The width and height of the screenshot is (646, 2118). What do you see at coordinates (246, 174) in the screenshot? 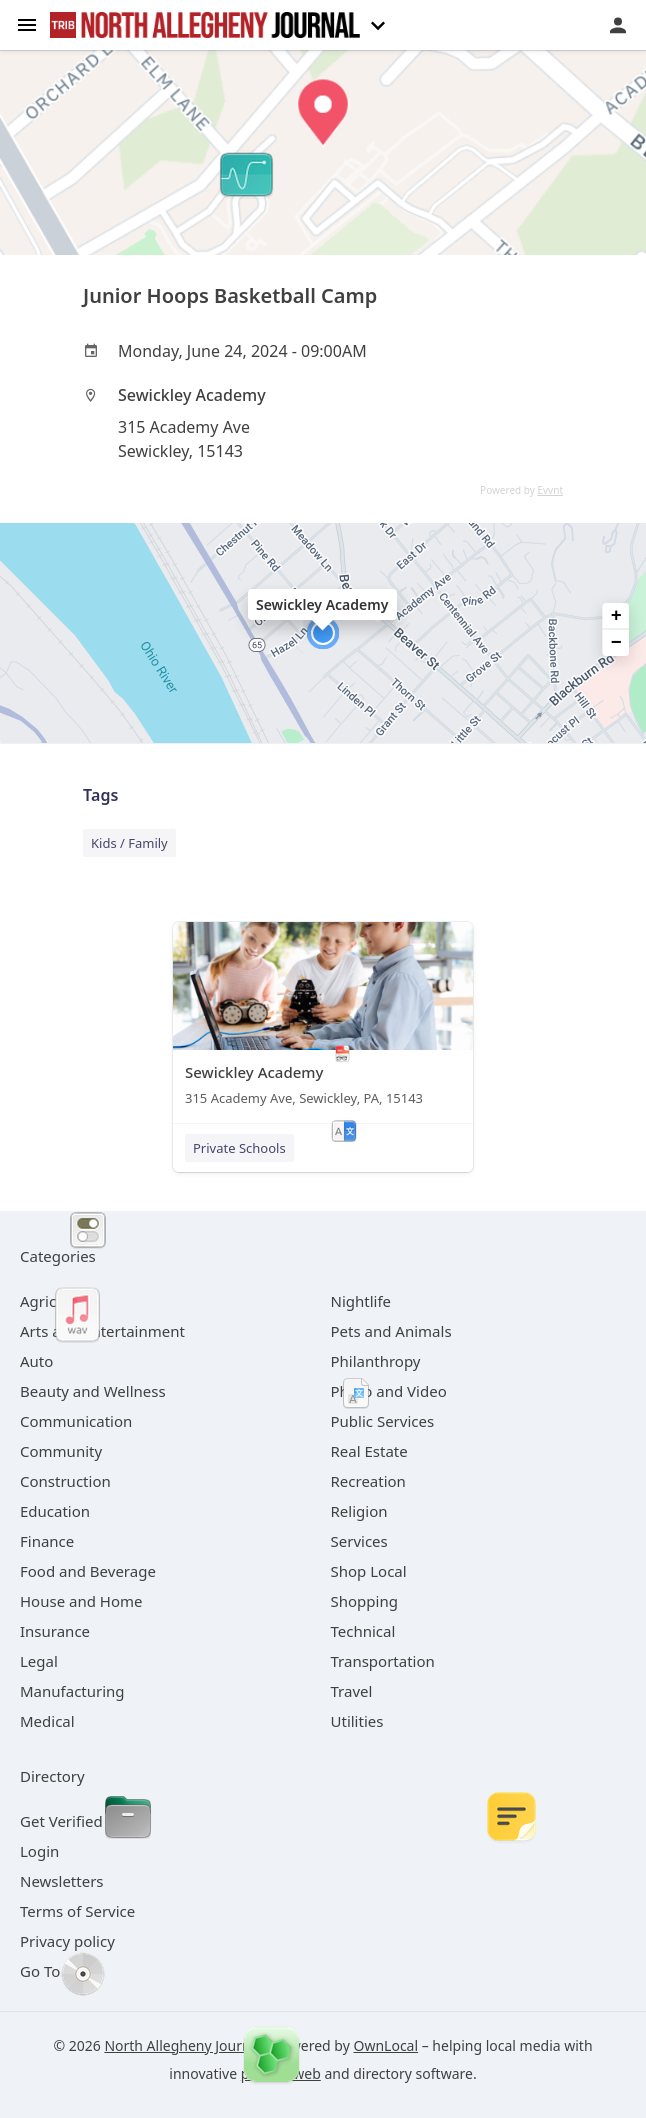
I see `open psensor temperature monitoring app` at bounding box center [246, 174].